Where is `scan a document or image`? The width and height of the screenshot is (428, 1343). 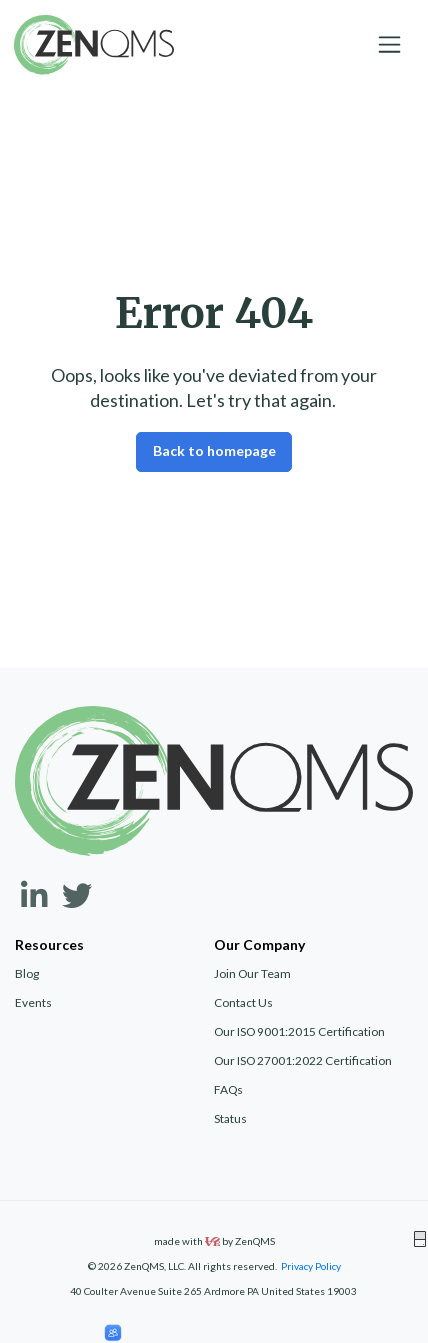
scan a document or image is located at coordinates (420, 1239).